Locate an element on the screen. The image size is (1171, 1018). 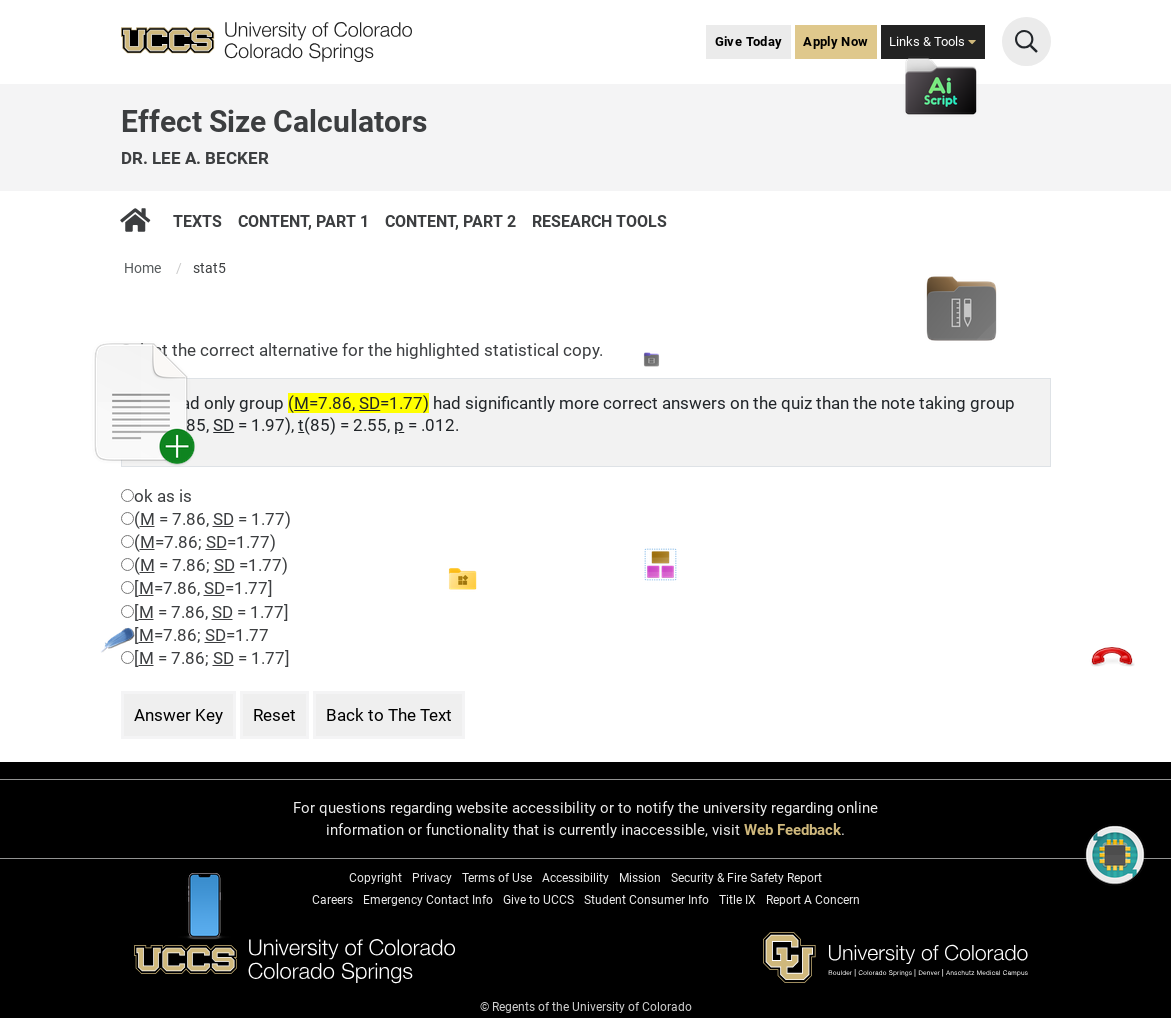
open folder containing AI scripts is located at coordinates (940, 88).